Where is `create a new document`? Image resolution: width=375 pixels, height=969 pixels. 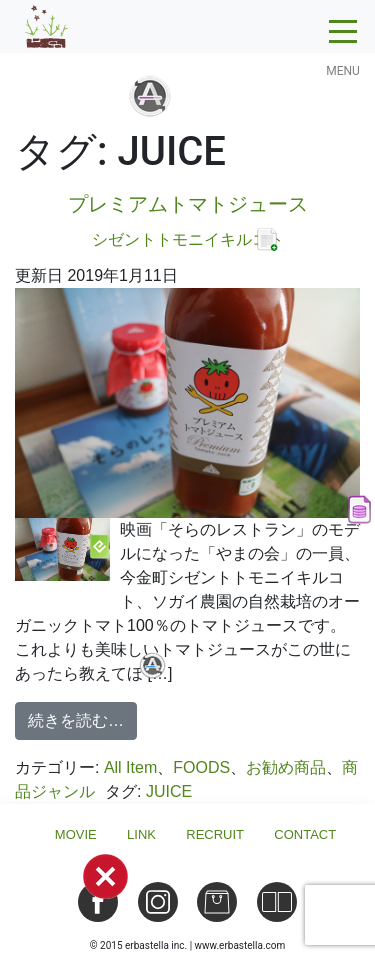
create a new document is located at coordinates (267, 239).